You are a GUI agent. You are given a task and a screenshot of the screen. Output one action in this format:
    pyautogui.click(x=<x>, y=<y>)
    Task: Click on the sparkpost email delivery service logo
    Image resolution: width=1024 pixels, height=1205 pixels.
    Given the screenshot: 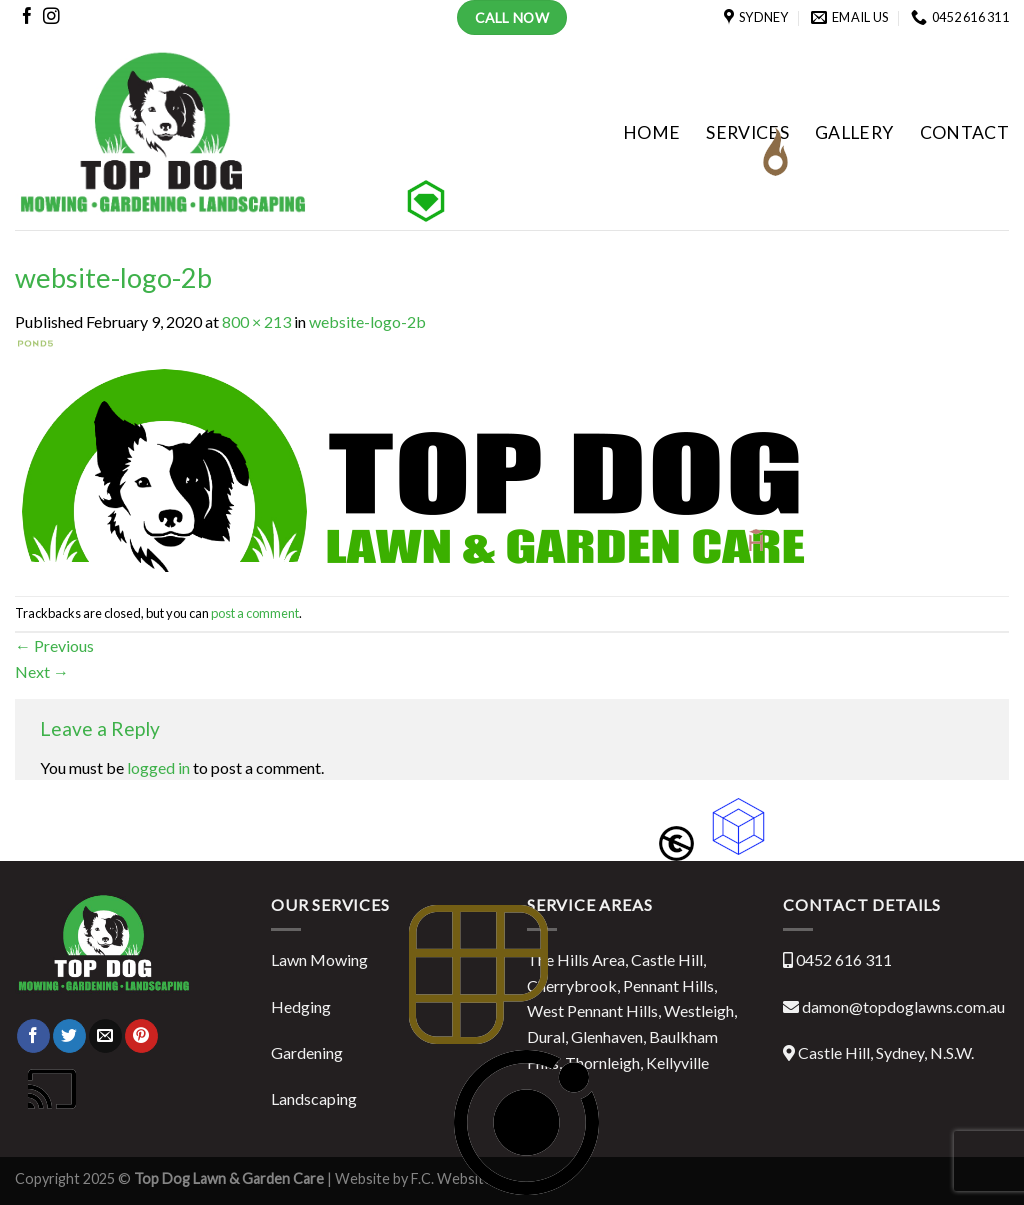 What is the action you would take?
    pyautogui.click(x=775, y=151)
    